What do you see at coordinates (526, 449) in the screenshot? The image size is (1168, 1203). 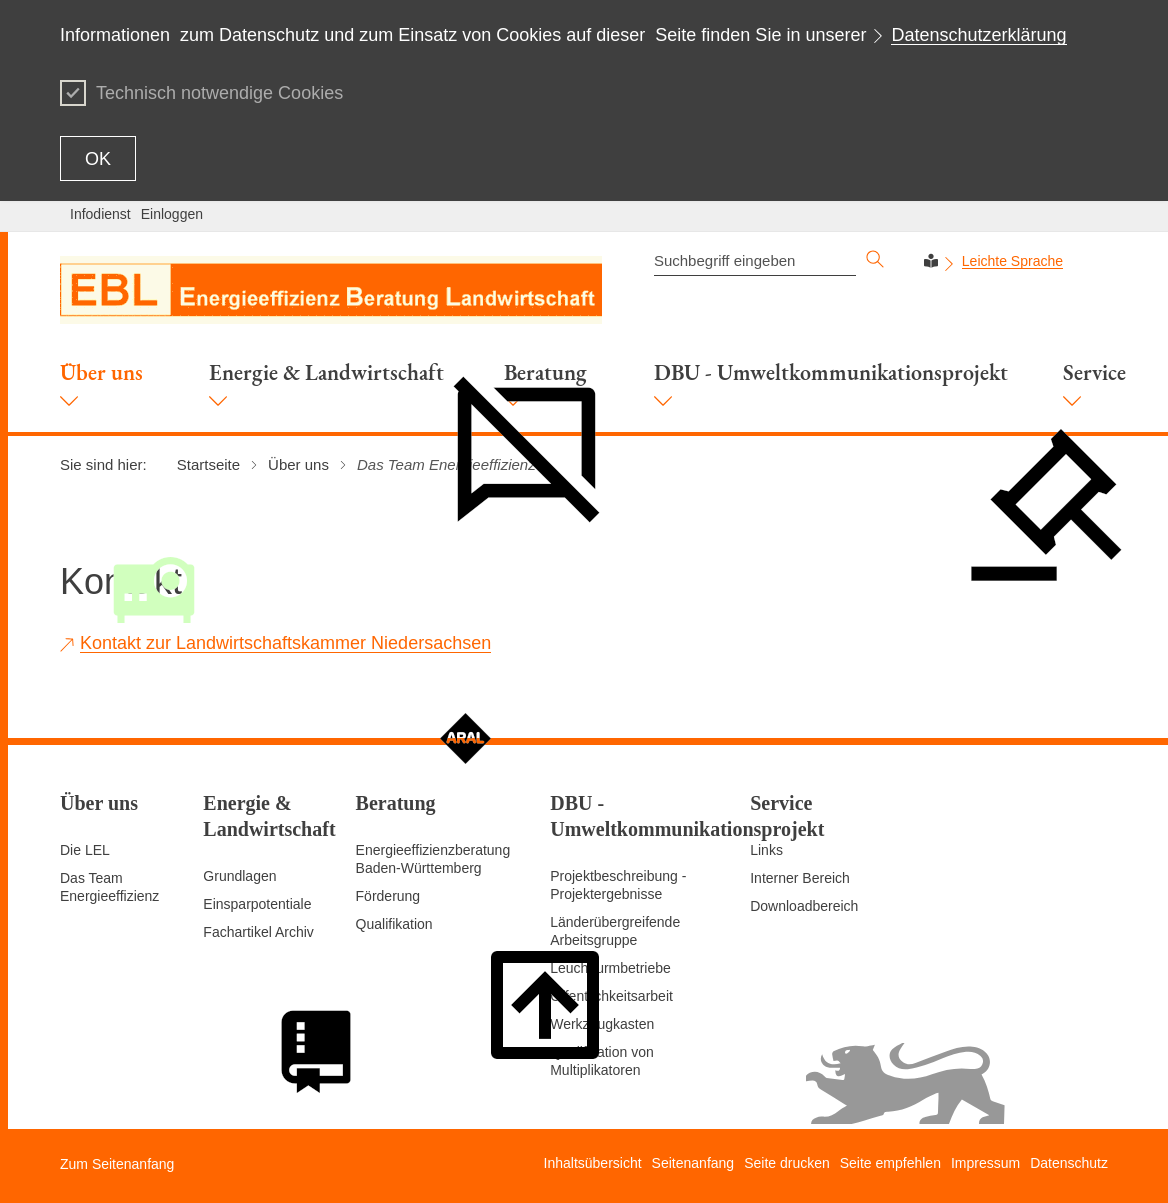 I see `disable chat or messaging` at bounding box center [526, 449].